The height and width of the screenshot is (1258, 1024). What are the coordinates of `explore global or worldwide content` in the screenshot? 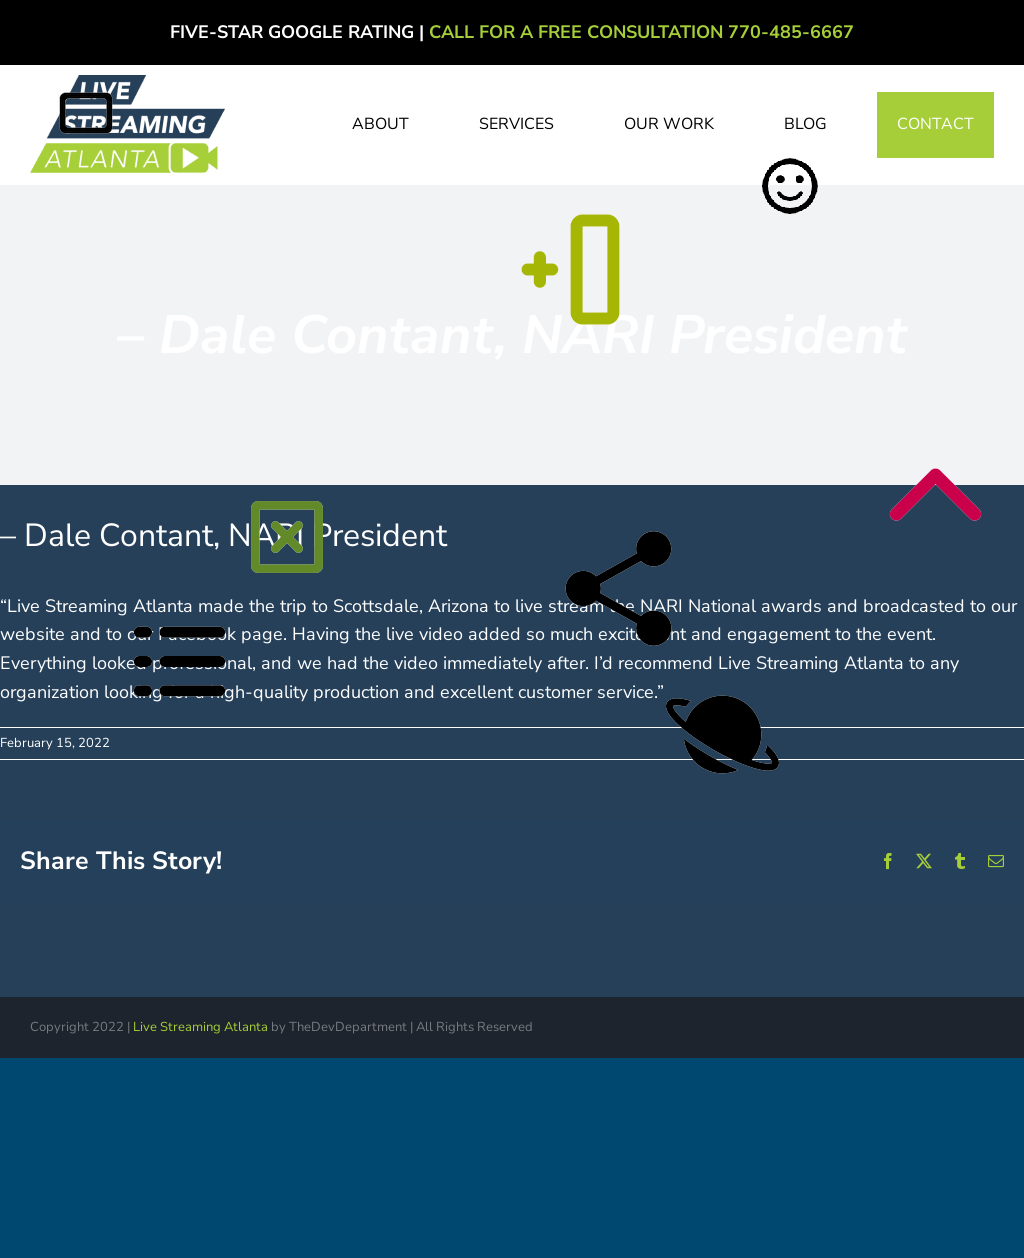 It's located at (722, 734).